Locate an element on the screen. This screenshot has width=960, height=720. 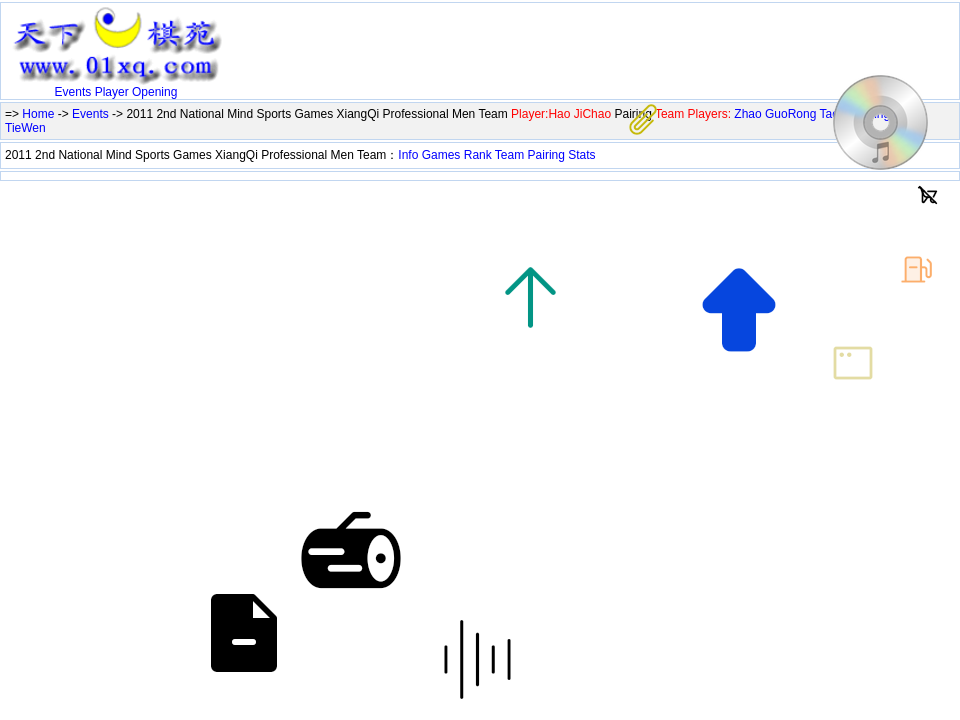
remove content from a file is located at coordinates (244, 633).